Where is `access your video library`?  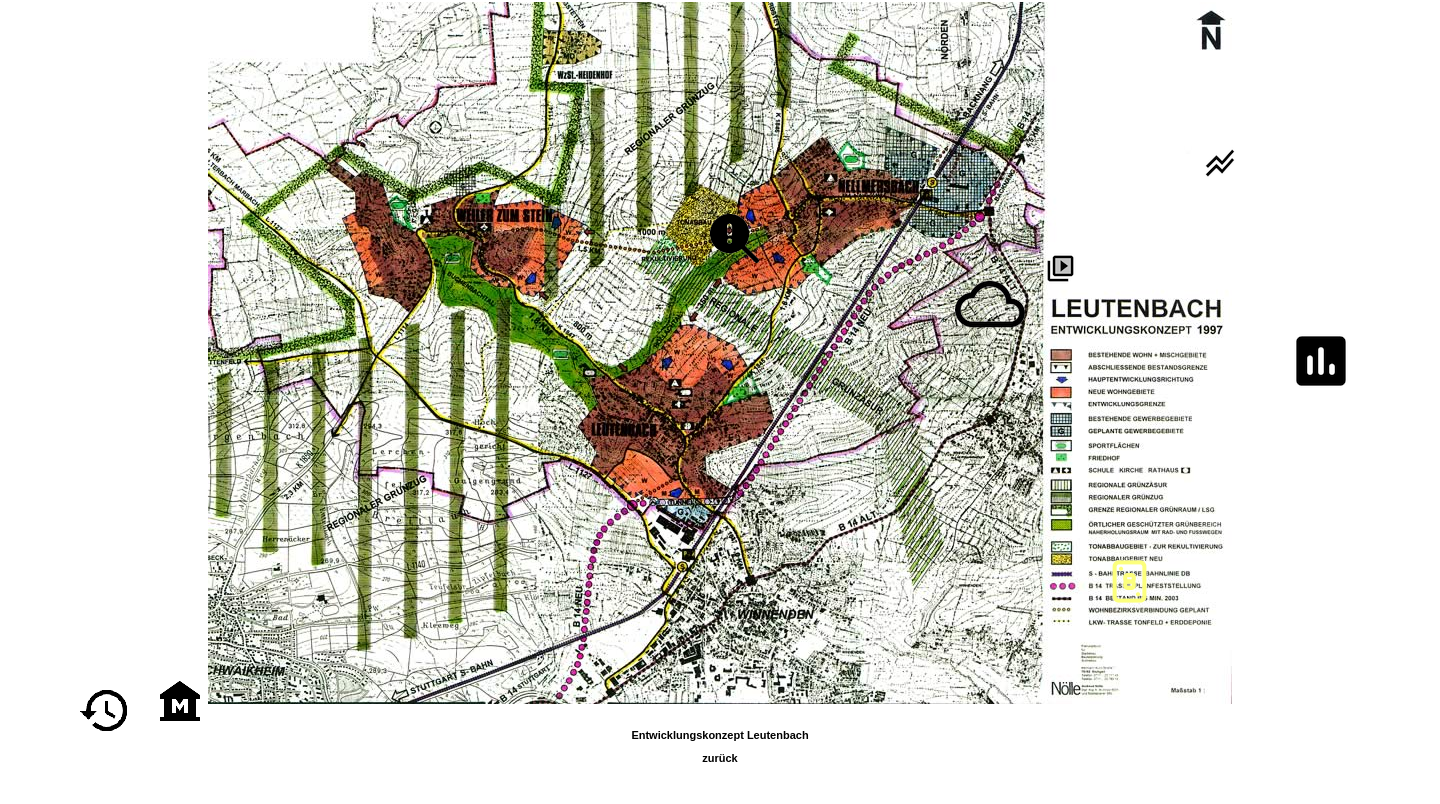
access your video library is located at coordinates (1060, 268).